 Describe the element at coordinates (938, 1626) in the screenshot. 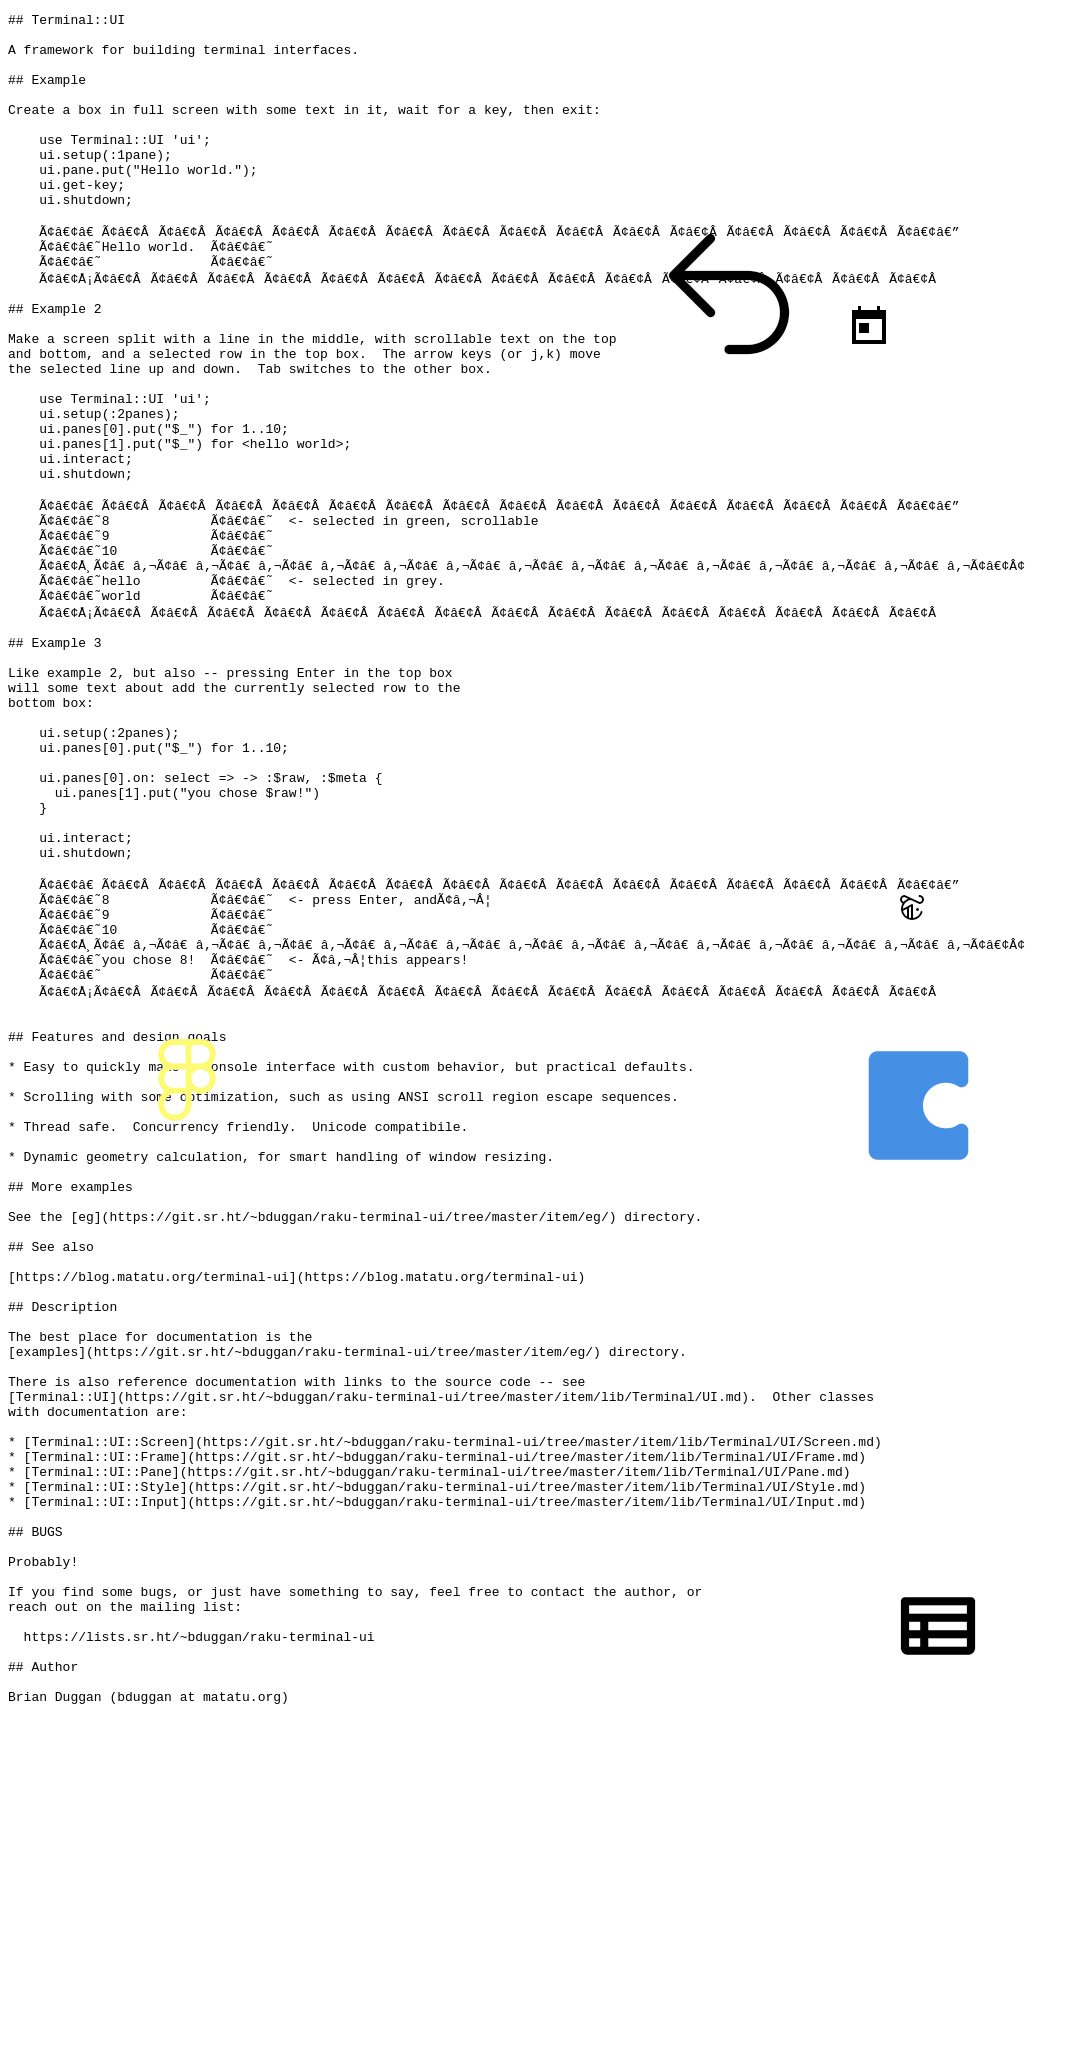

I see `view data in table format` at that location.